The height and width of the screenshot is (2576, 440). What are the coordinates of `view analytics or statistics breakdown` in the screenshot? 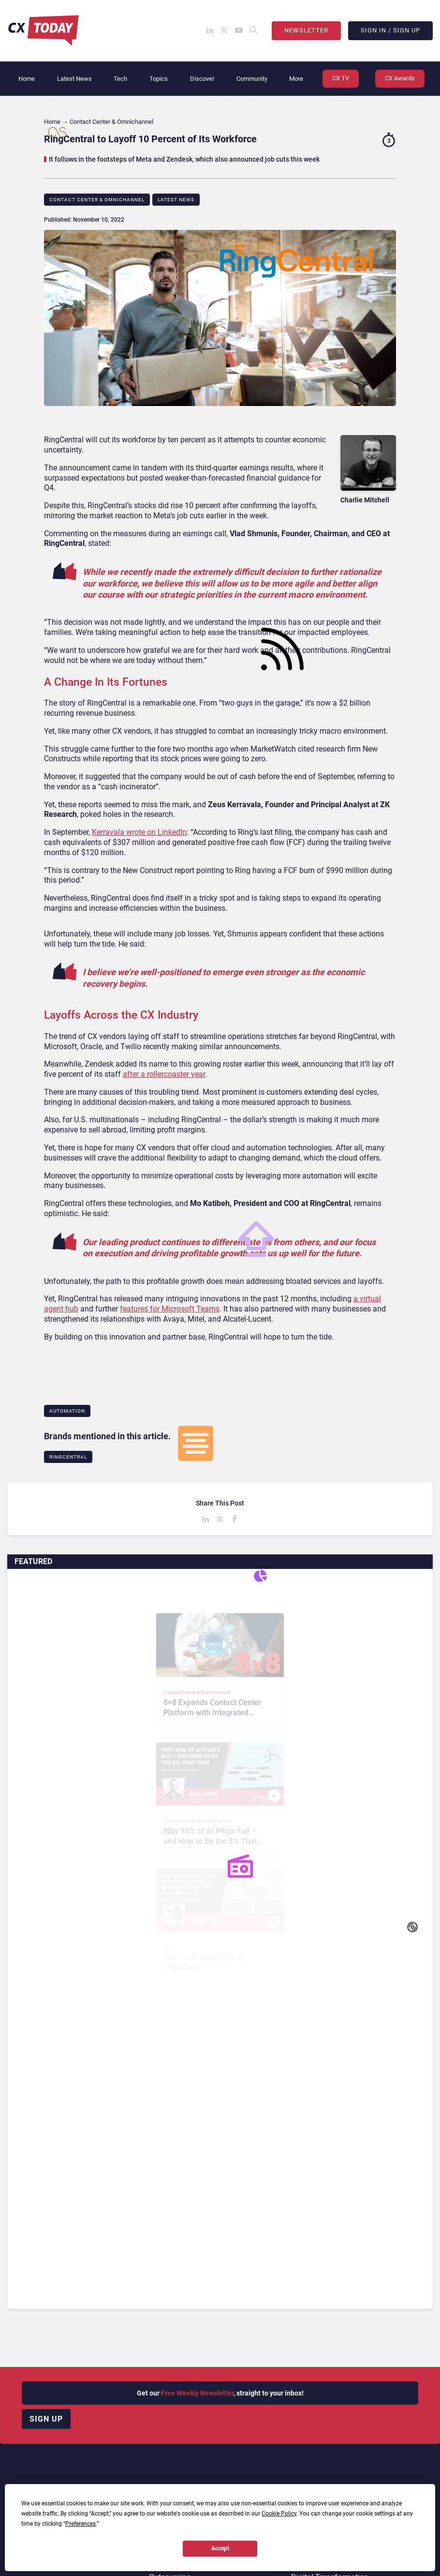 It's located at (260, 1576).